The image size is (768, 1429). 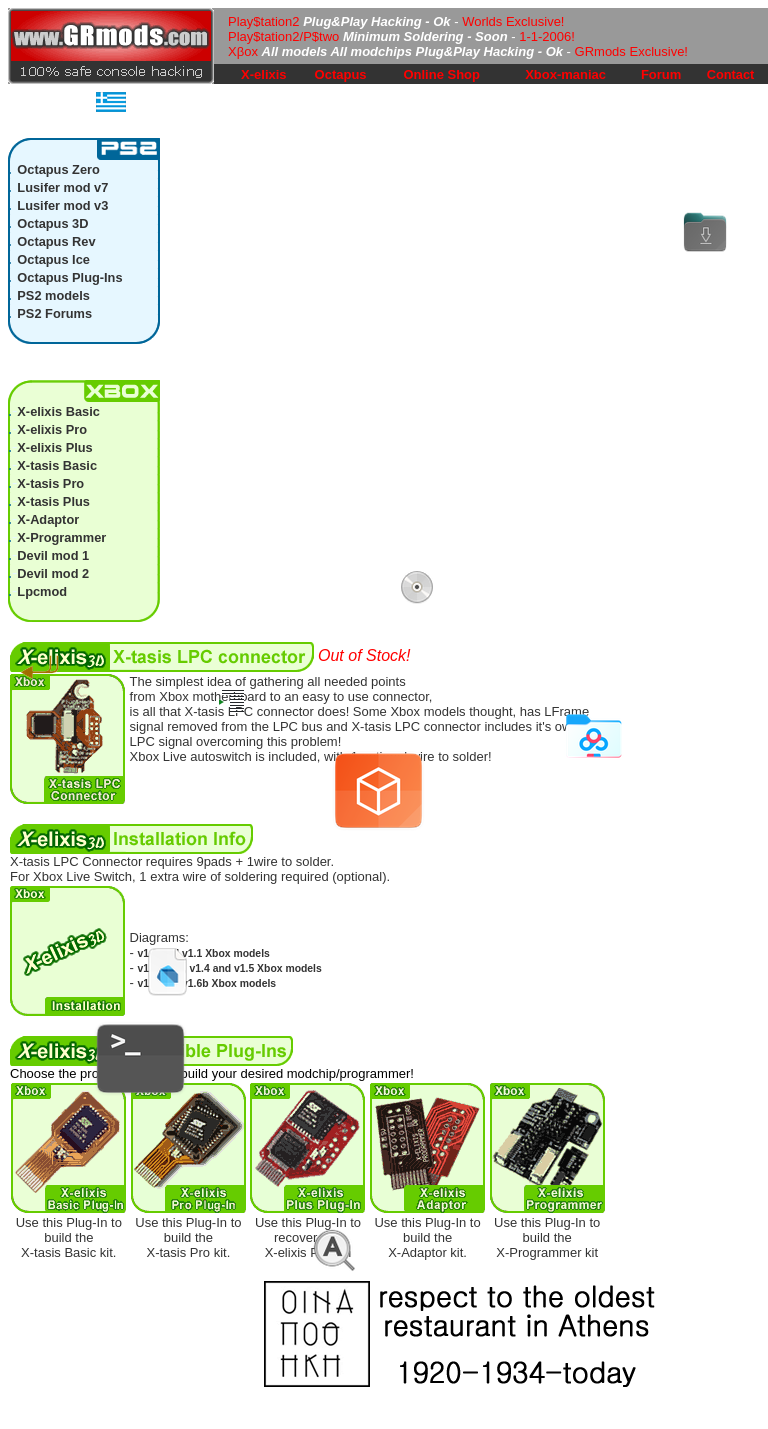 I want to click on reply to all recipients in an email thread, so click(x=39, y=667).